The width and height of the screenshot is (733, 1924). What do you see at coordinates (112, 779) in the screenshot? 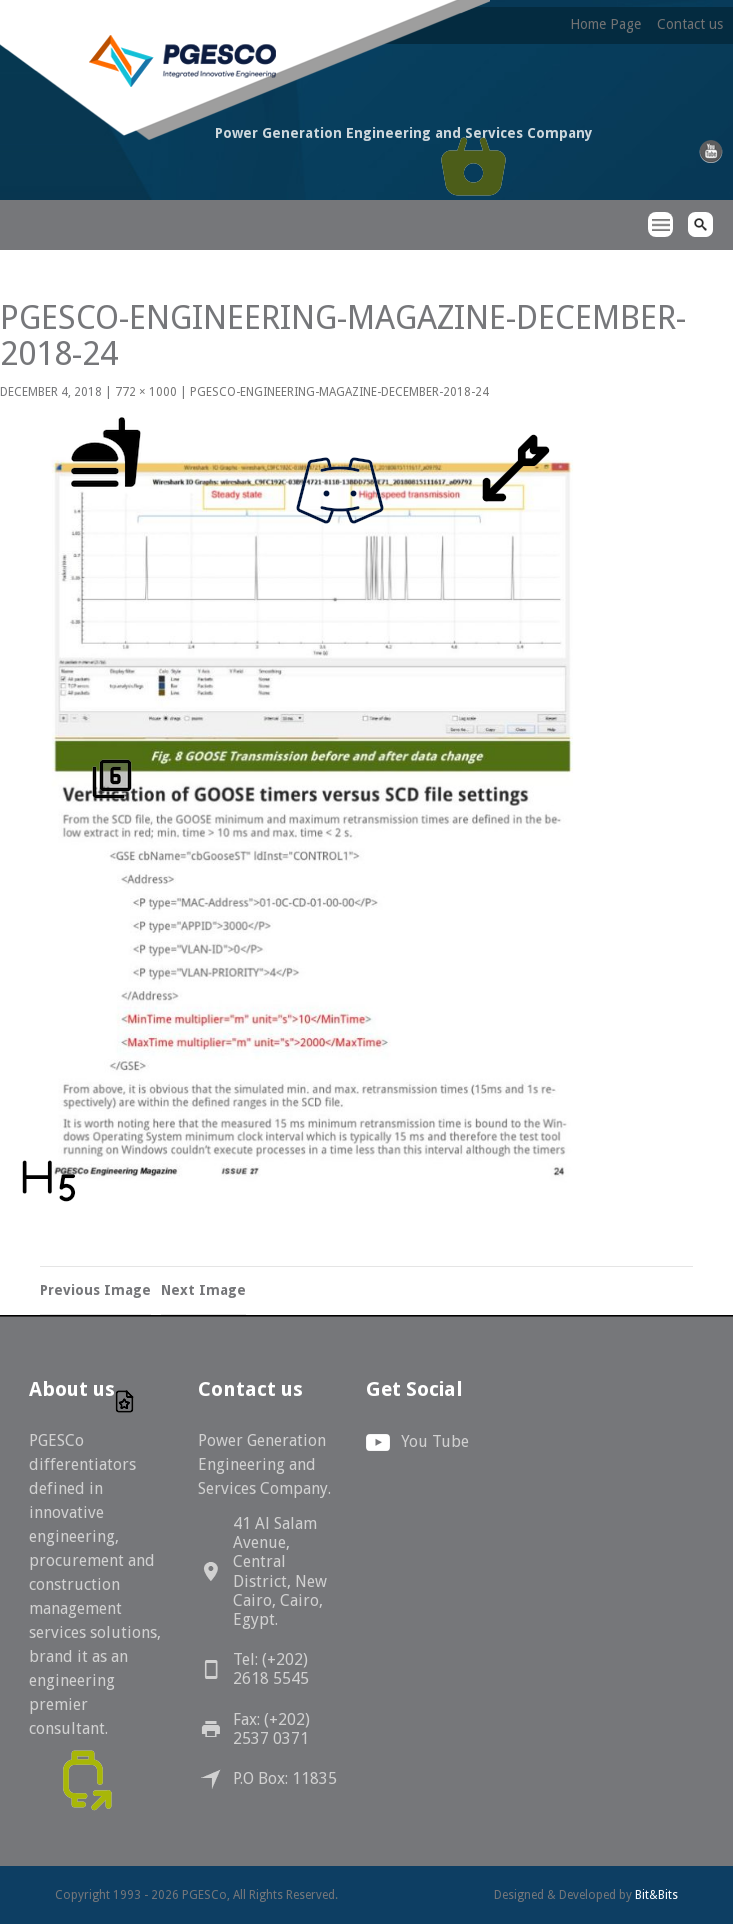
I see `filter option 6 in a series of image filters` at bounding box center [112, 779].